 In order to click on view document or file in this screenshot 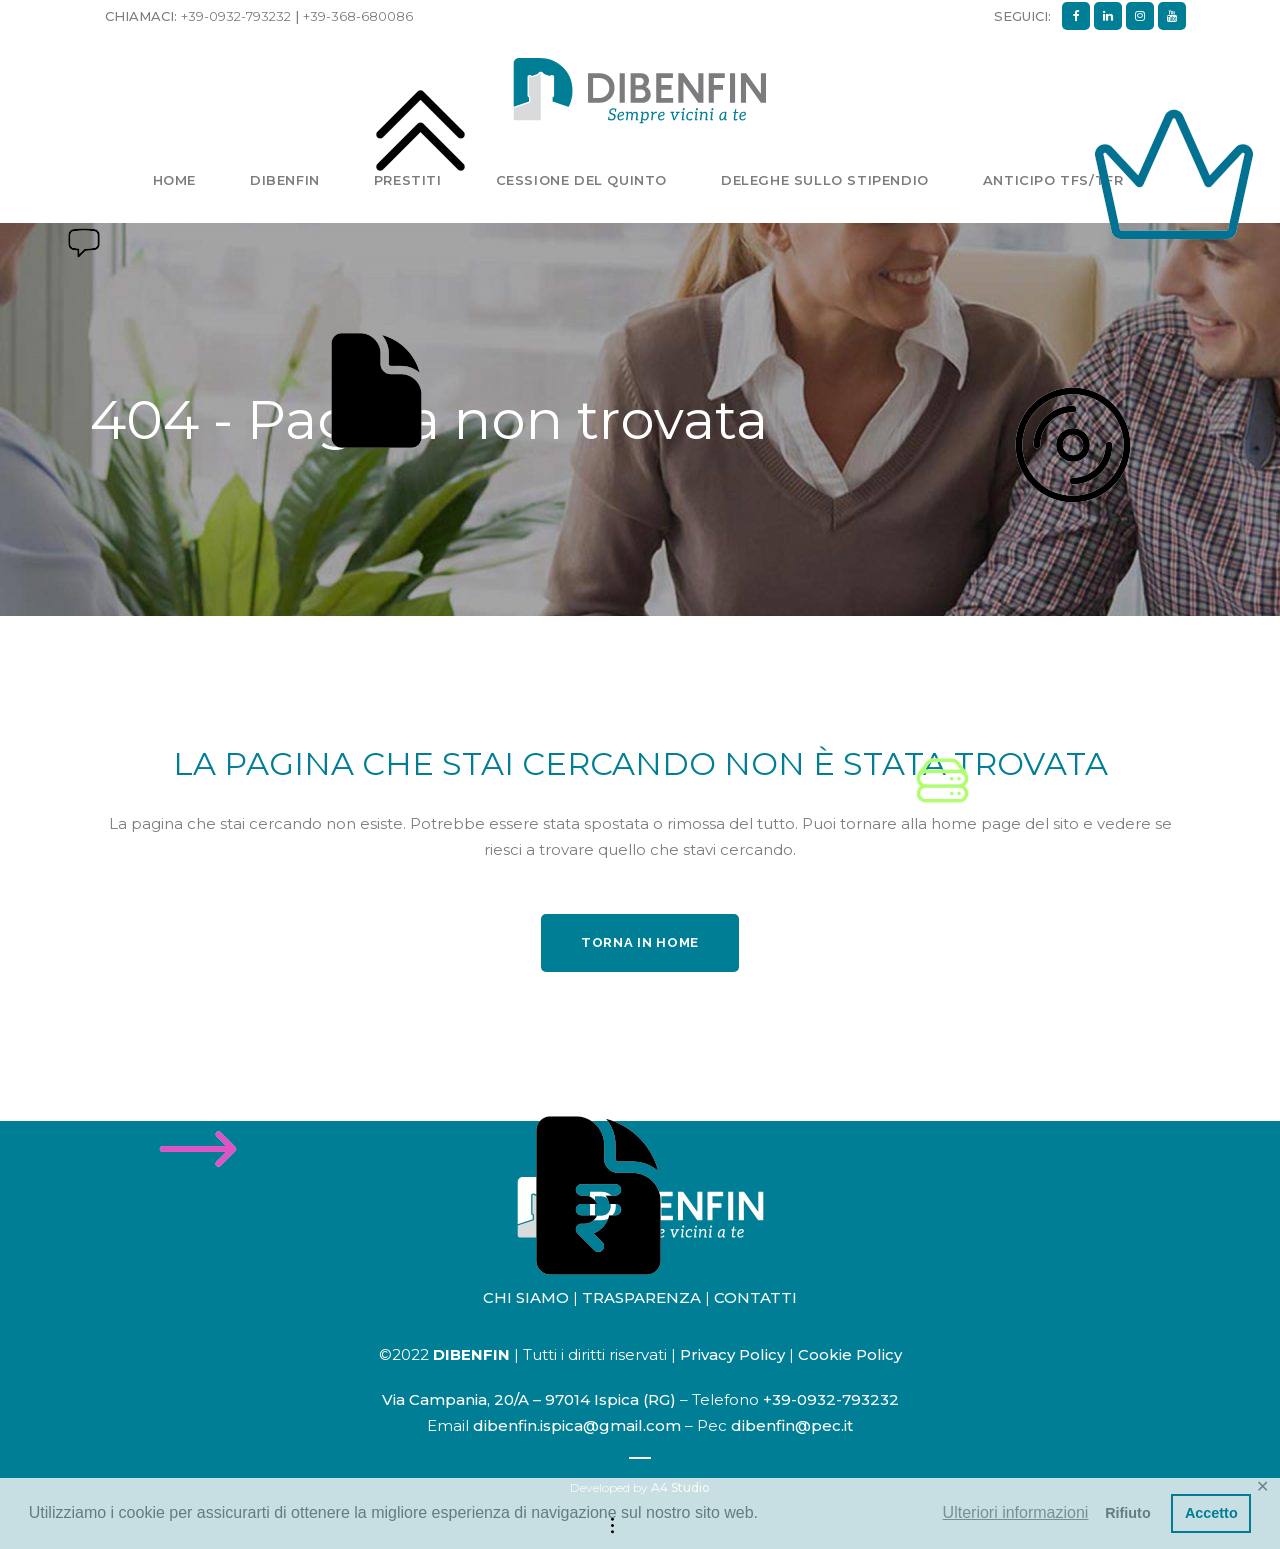, I will do `click(376, 390)`.